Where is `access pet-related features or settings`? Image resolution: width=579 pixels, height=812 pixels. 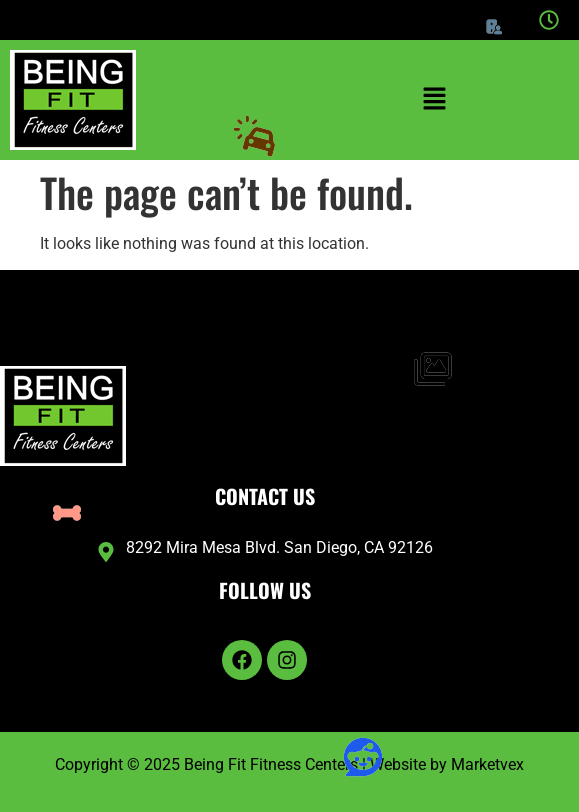
access pet-related features or settings is located at coordinates (67, 513).